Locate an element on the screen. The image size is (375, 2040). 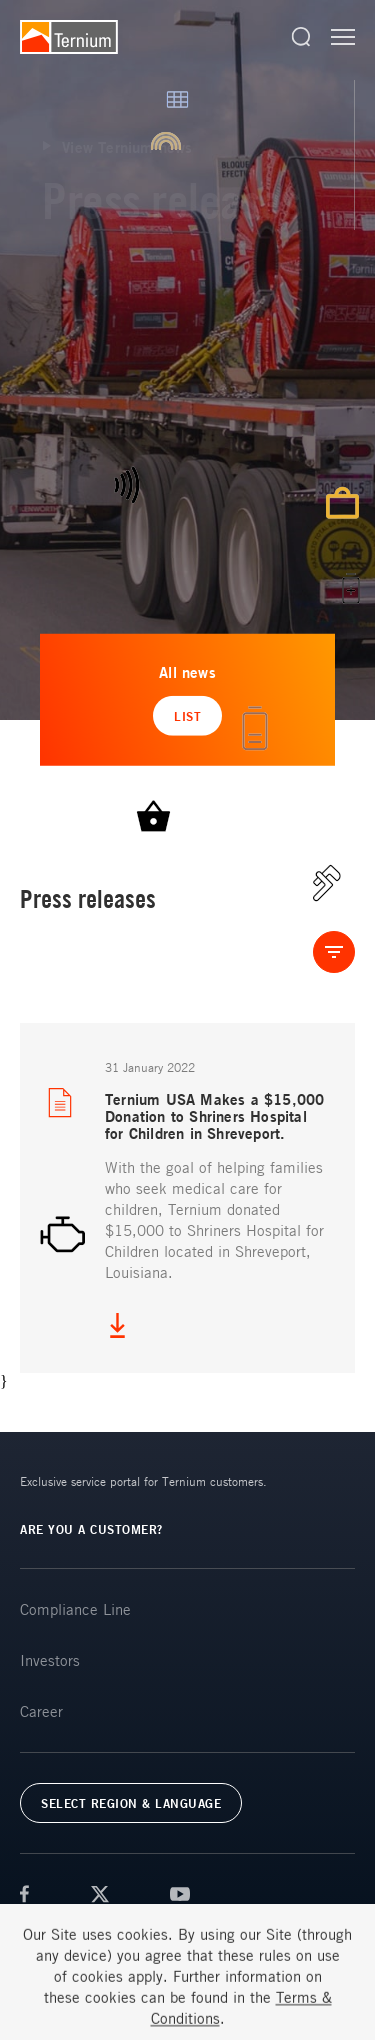
indicates medium battery level is located at coordinates (255, 729).